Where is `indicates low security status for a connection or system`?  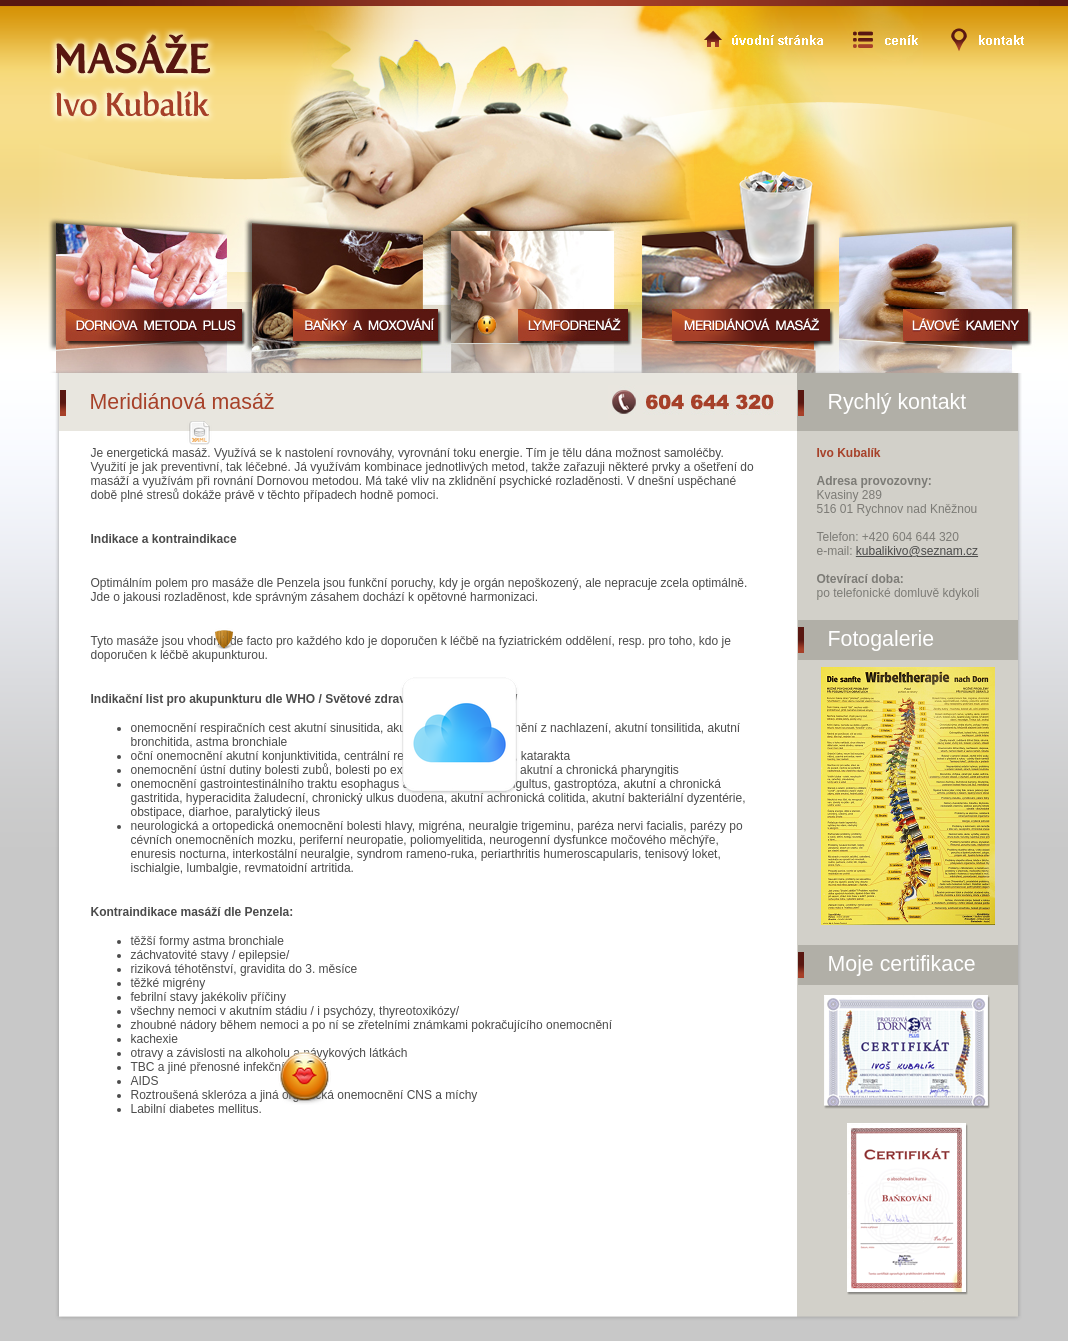
indicates low security status for a connection or system is located at coordinates (224, 639).